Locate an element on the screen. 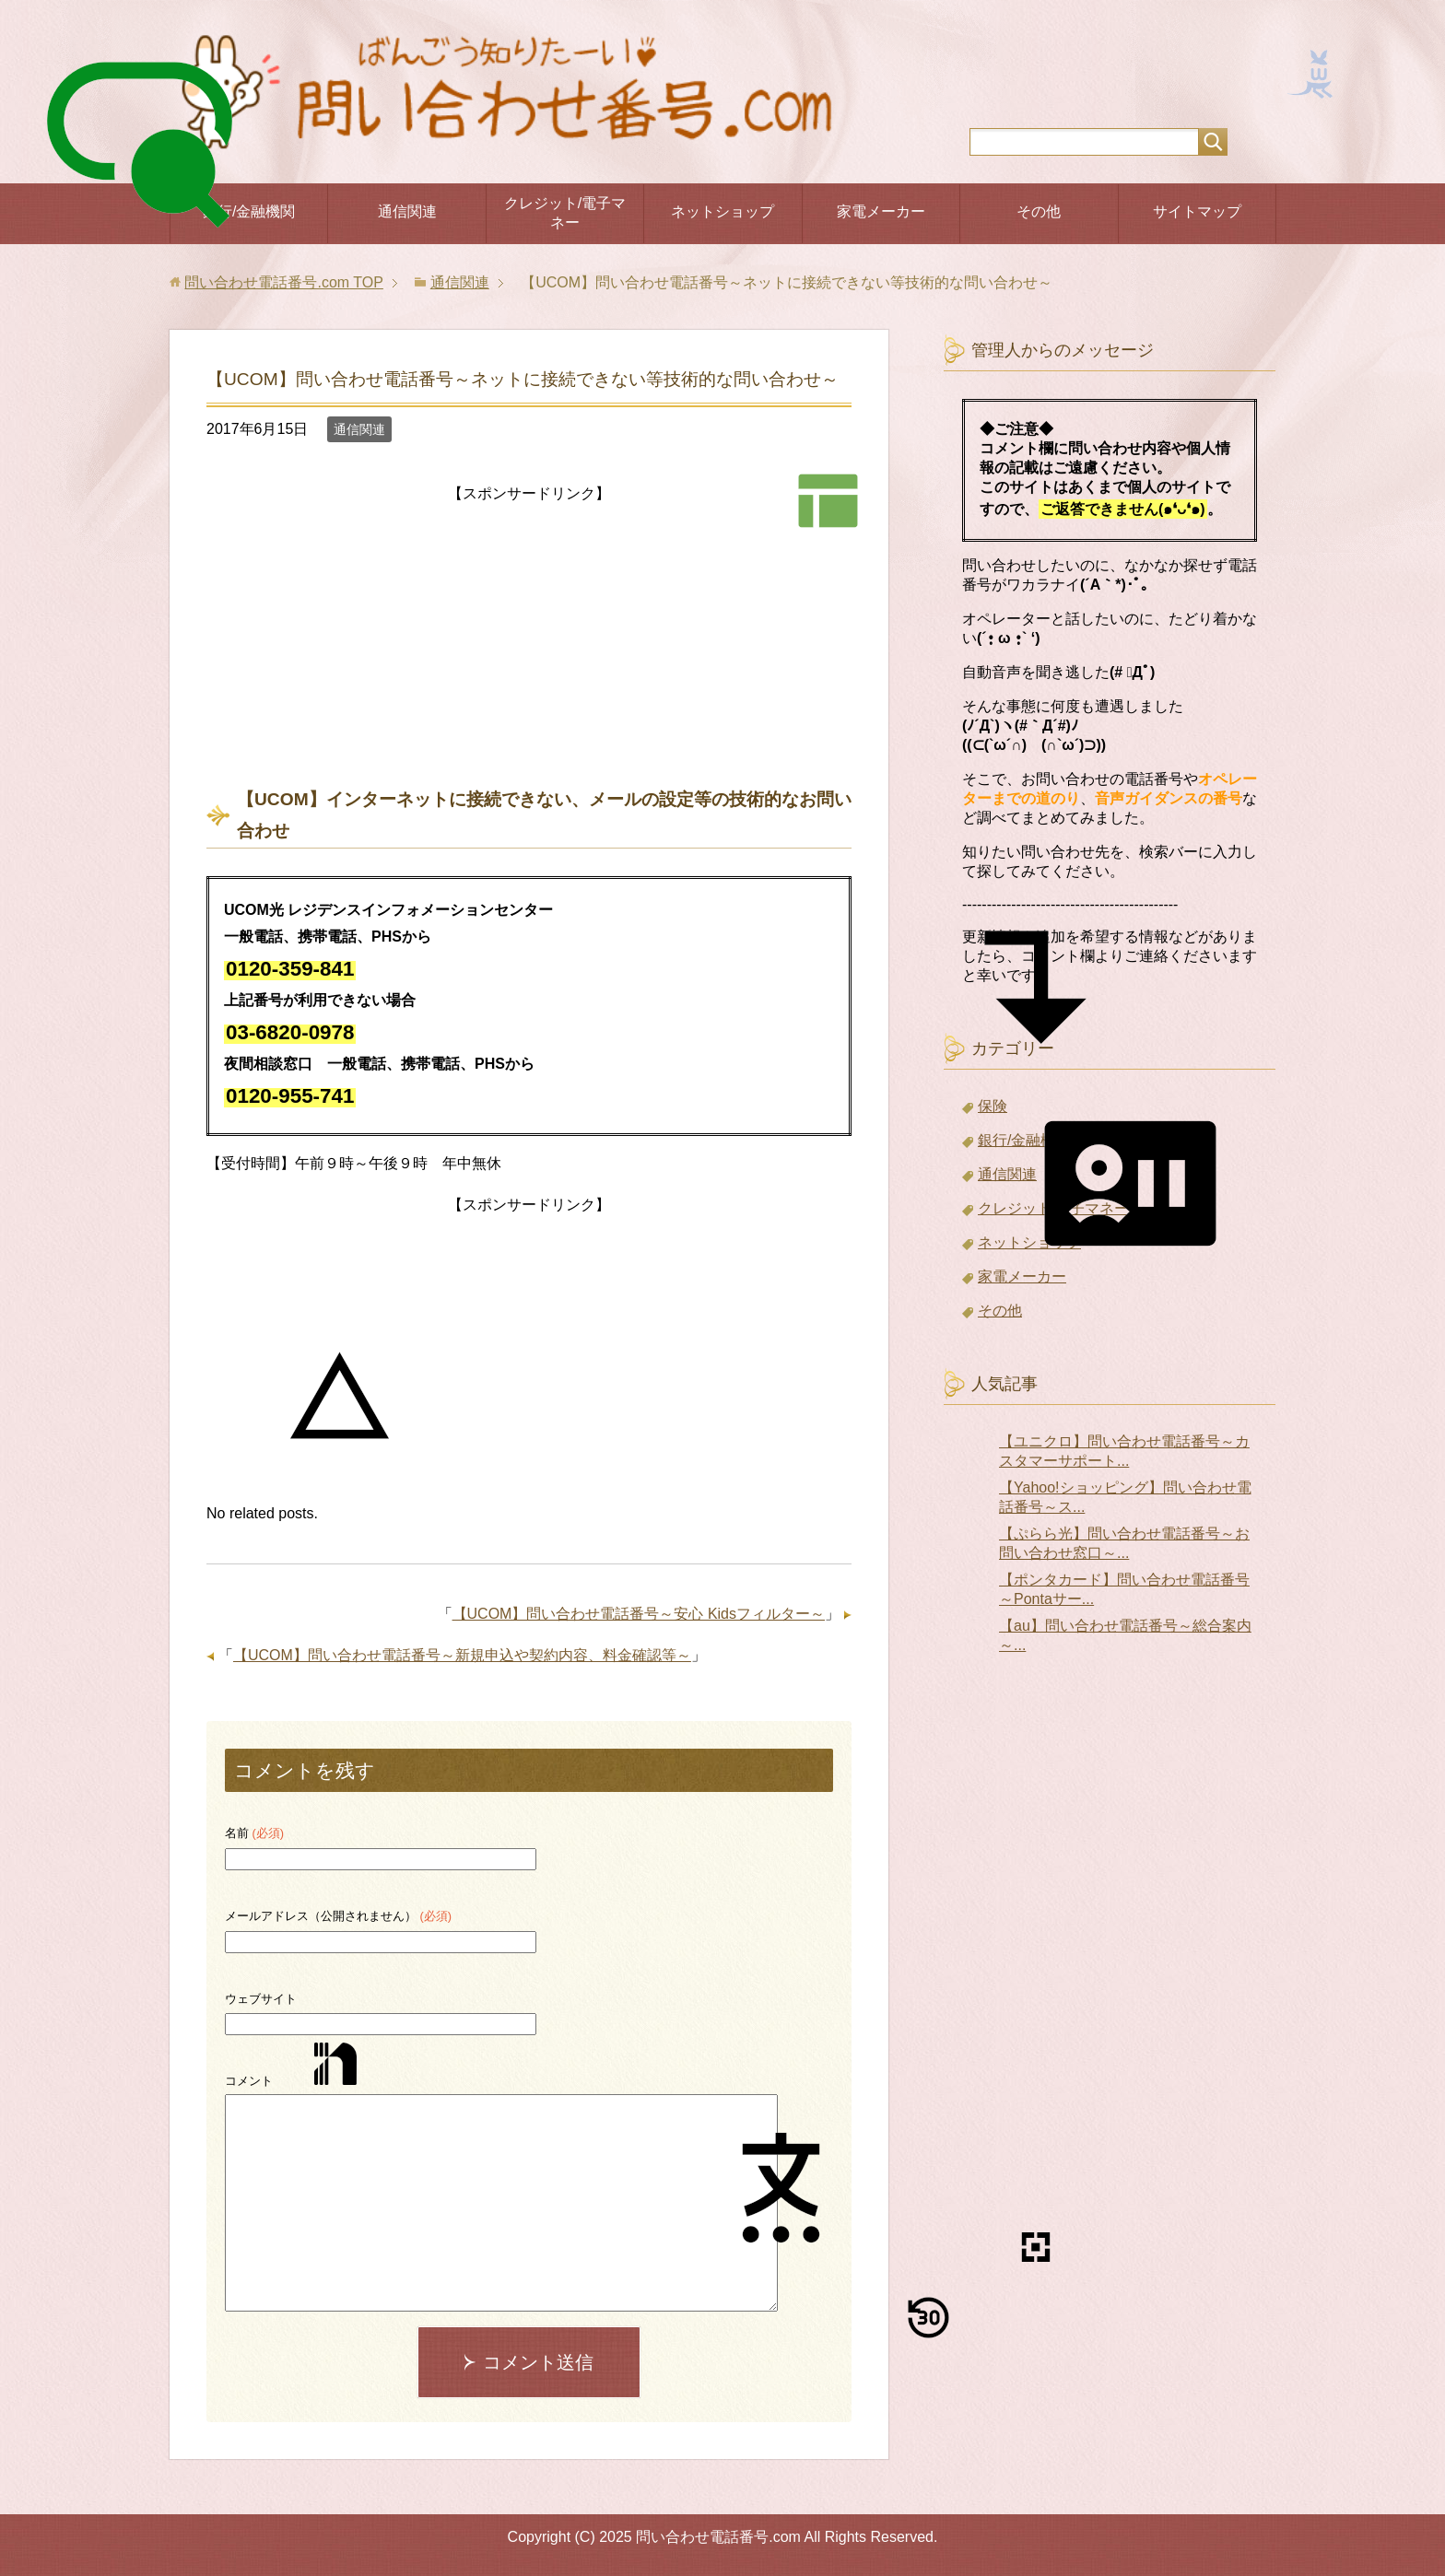 This screenshot has height=2576, width=1445. indicates a pass or credential is pending approval is located at coordinates (1130, 1183).